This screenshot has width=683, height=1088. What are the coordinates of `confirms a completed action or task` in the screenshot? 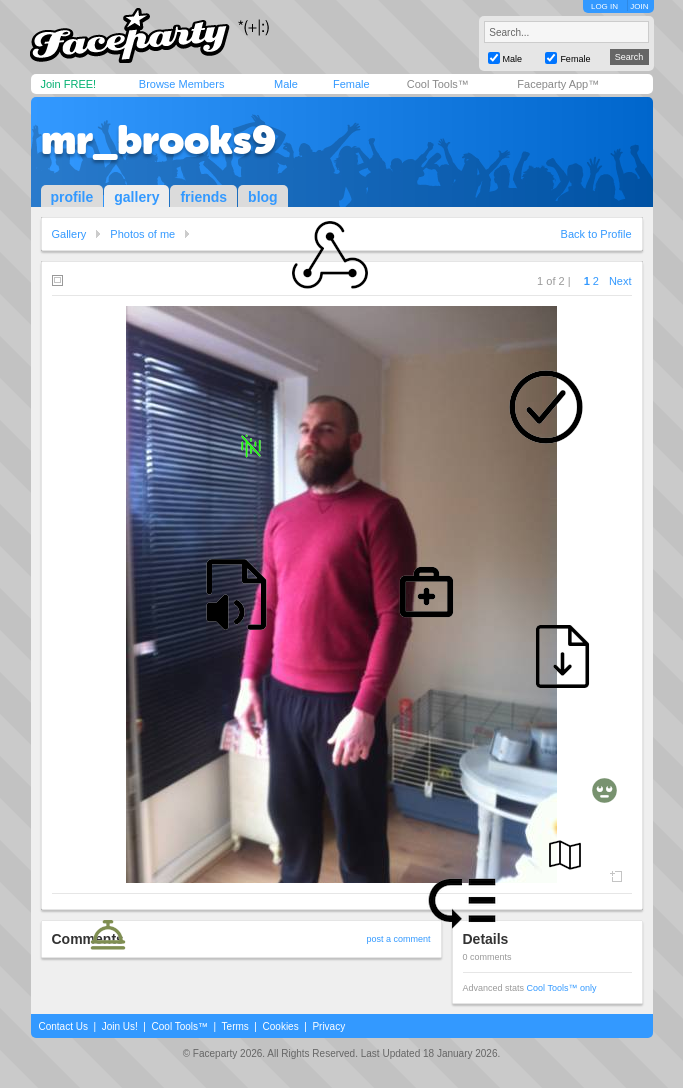 It's located at (546, 407).